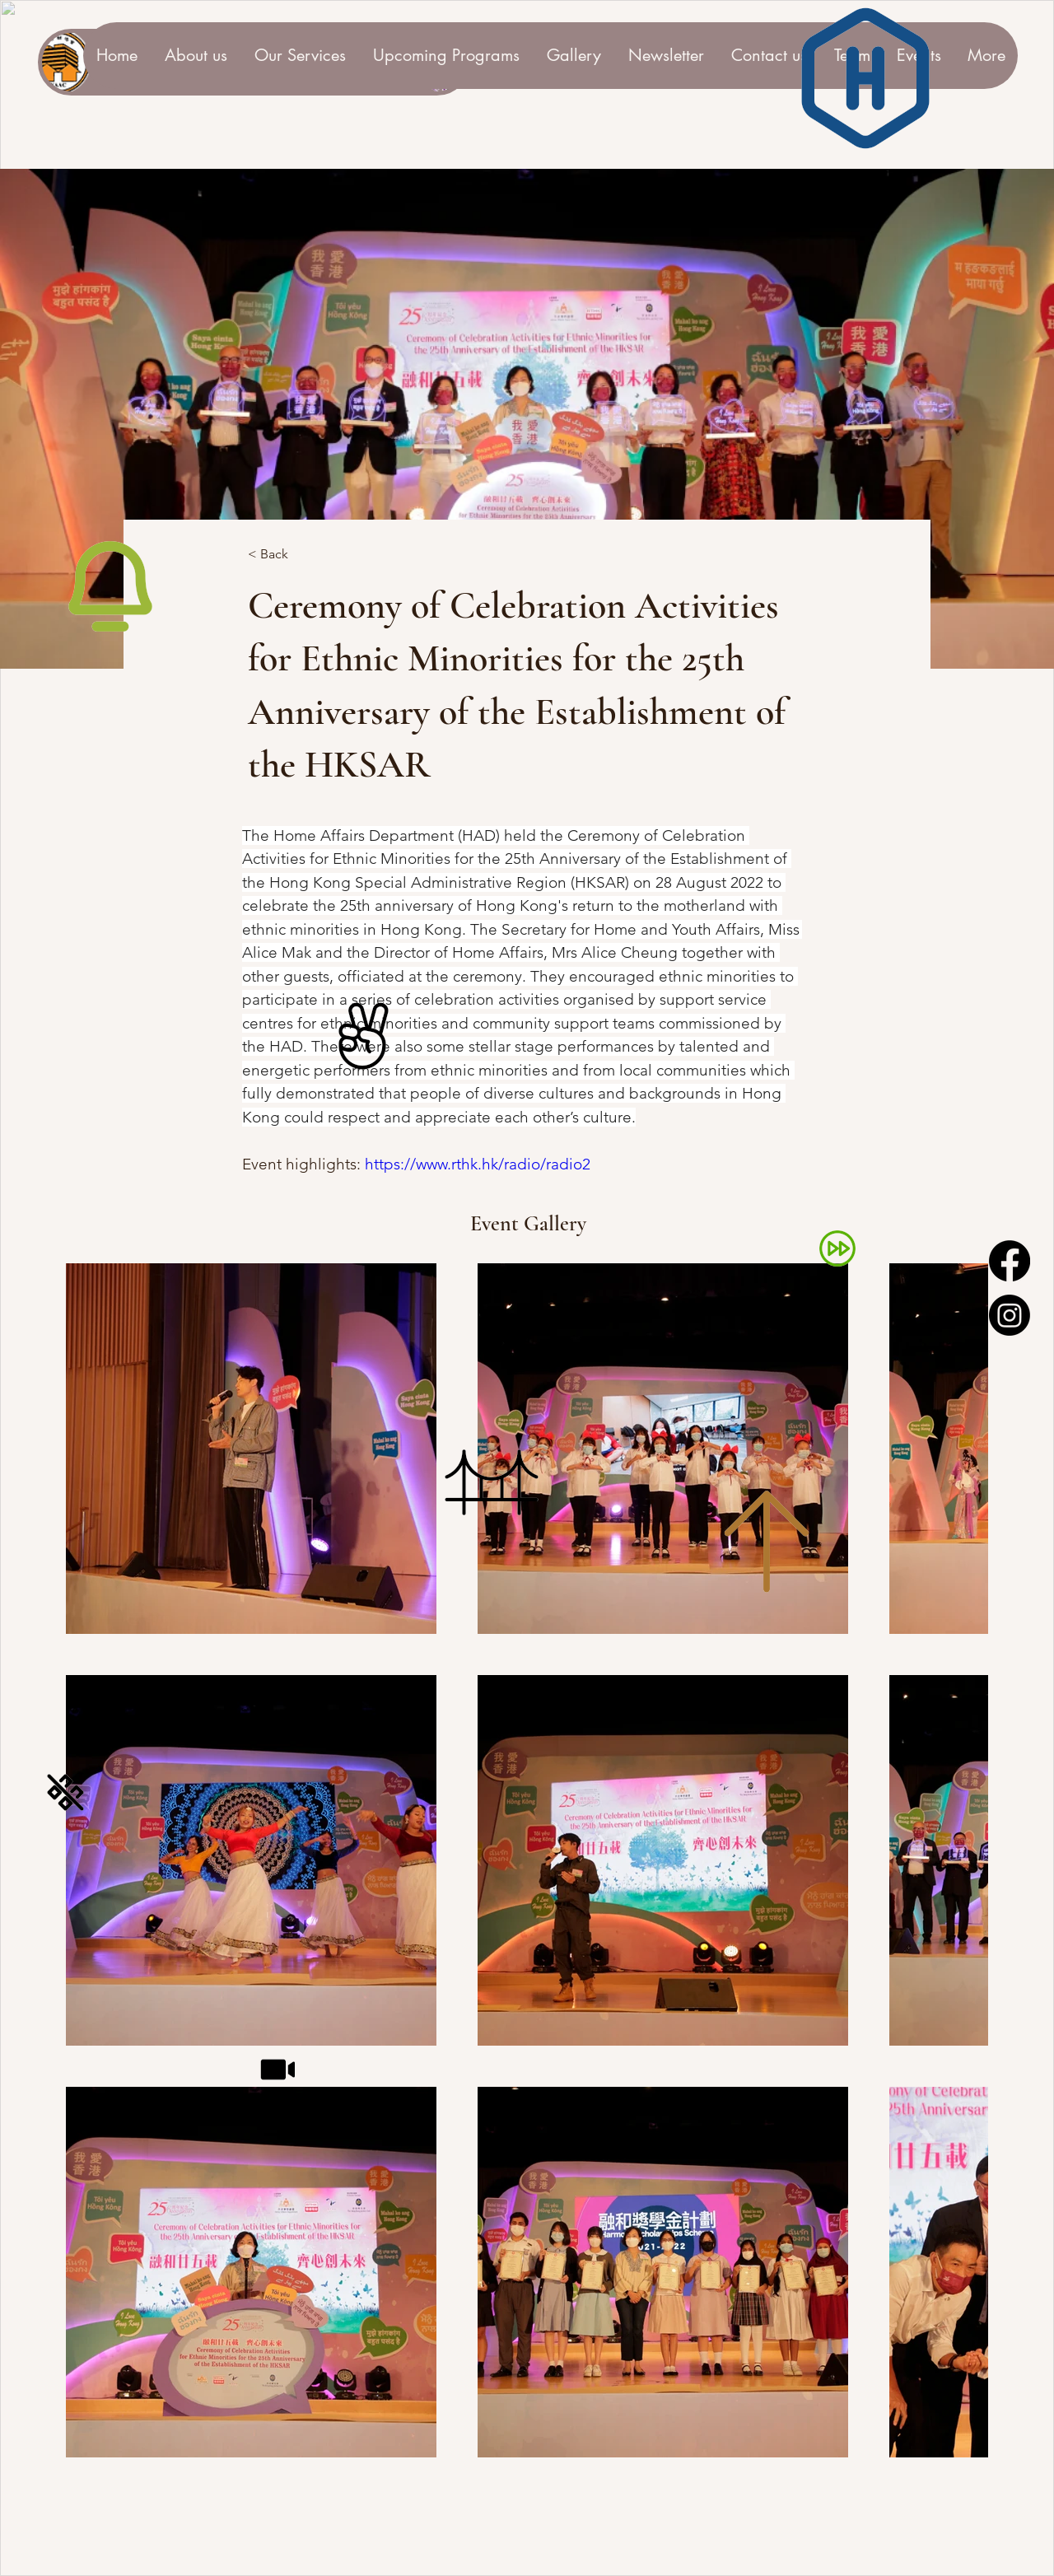 The width and height of the screenshot is (1054, 2576). Describe the element at coordinates (277, 2070) in the screenshot. I see `start a video call` at that location.